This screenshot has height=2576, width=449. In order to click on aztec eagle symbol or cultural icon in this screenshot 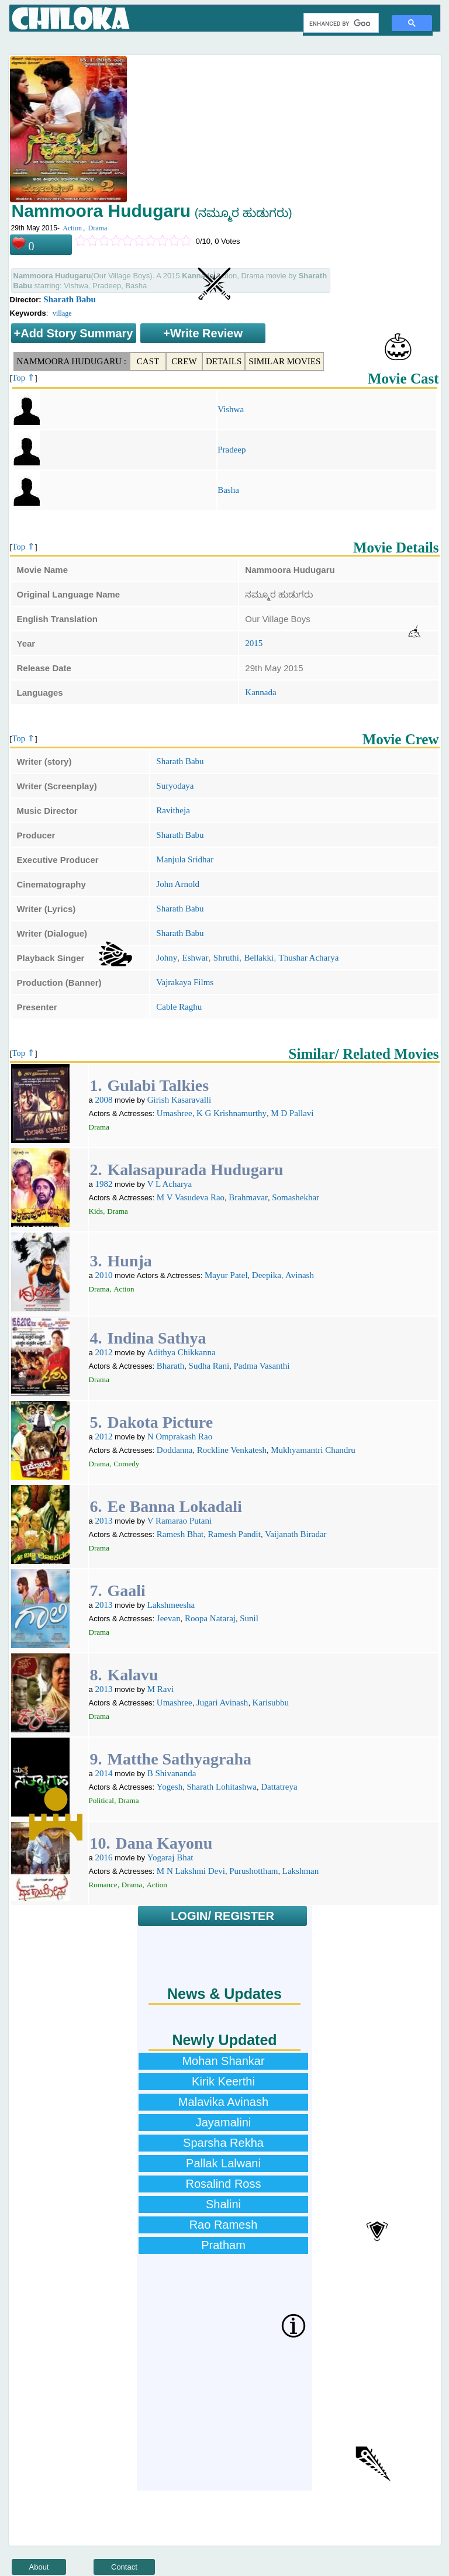, I will do `click(115, 954)`.